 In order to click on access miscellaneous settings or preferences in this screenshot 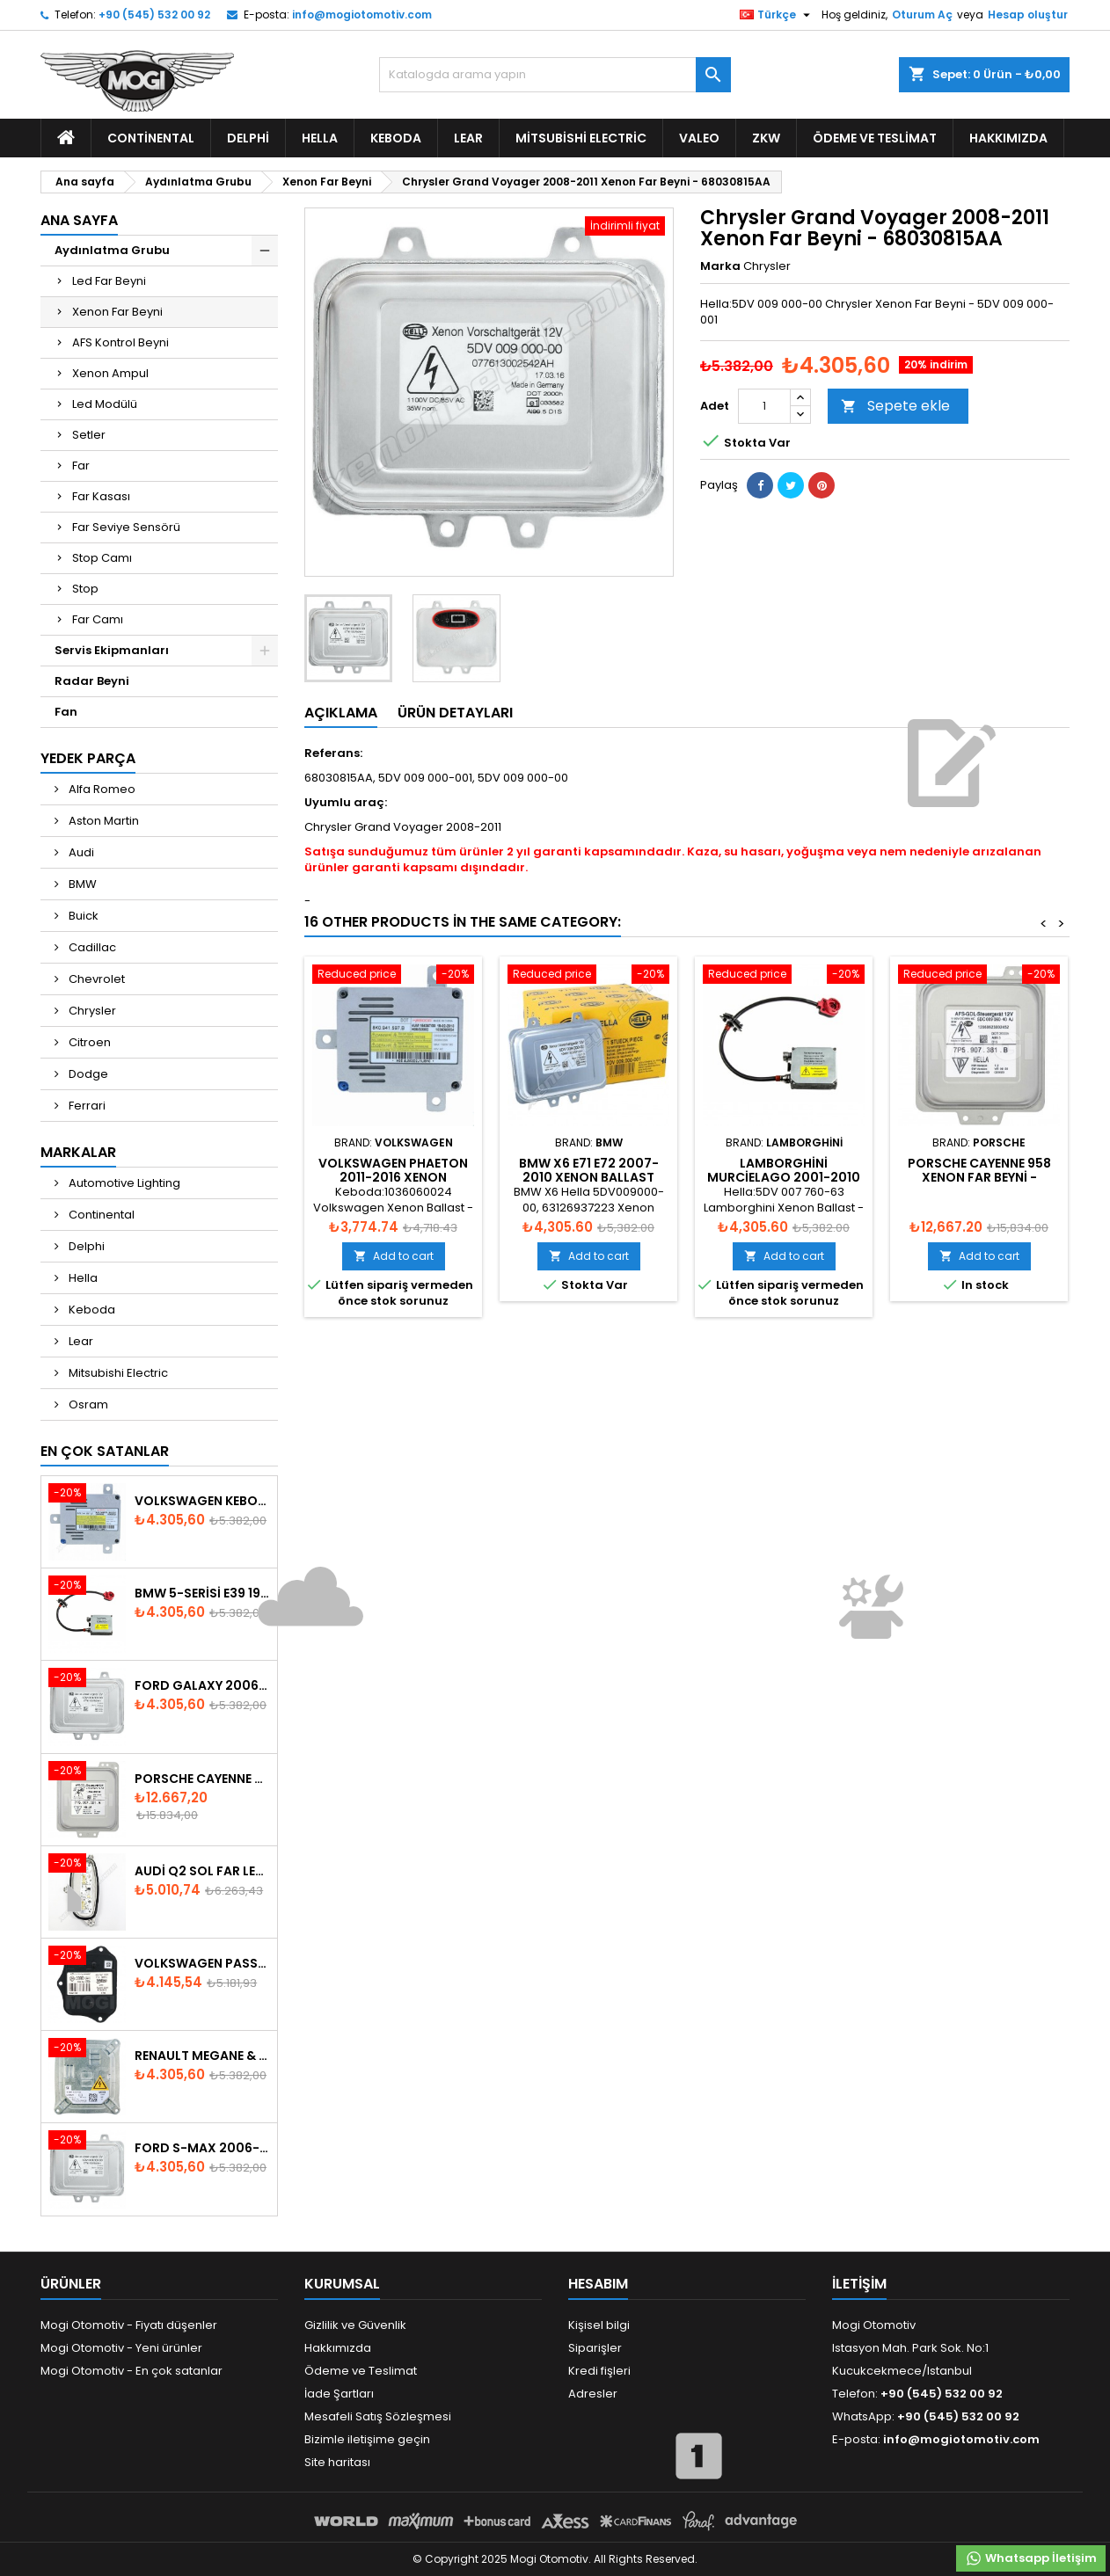, I will do `click(871, 1606)`.